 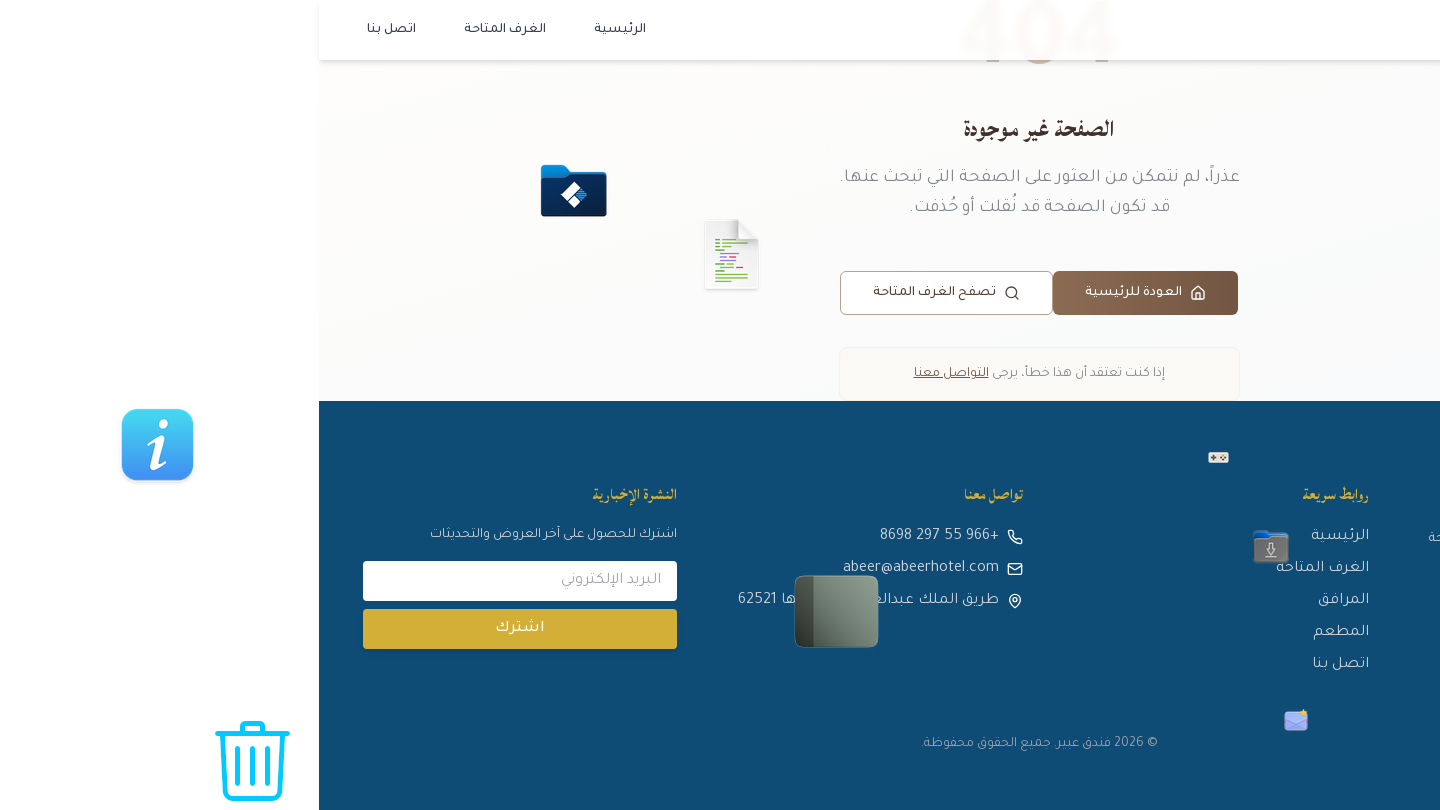 I want to click on open wondershare recoverit project folder, so click(x=573, y=192).